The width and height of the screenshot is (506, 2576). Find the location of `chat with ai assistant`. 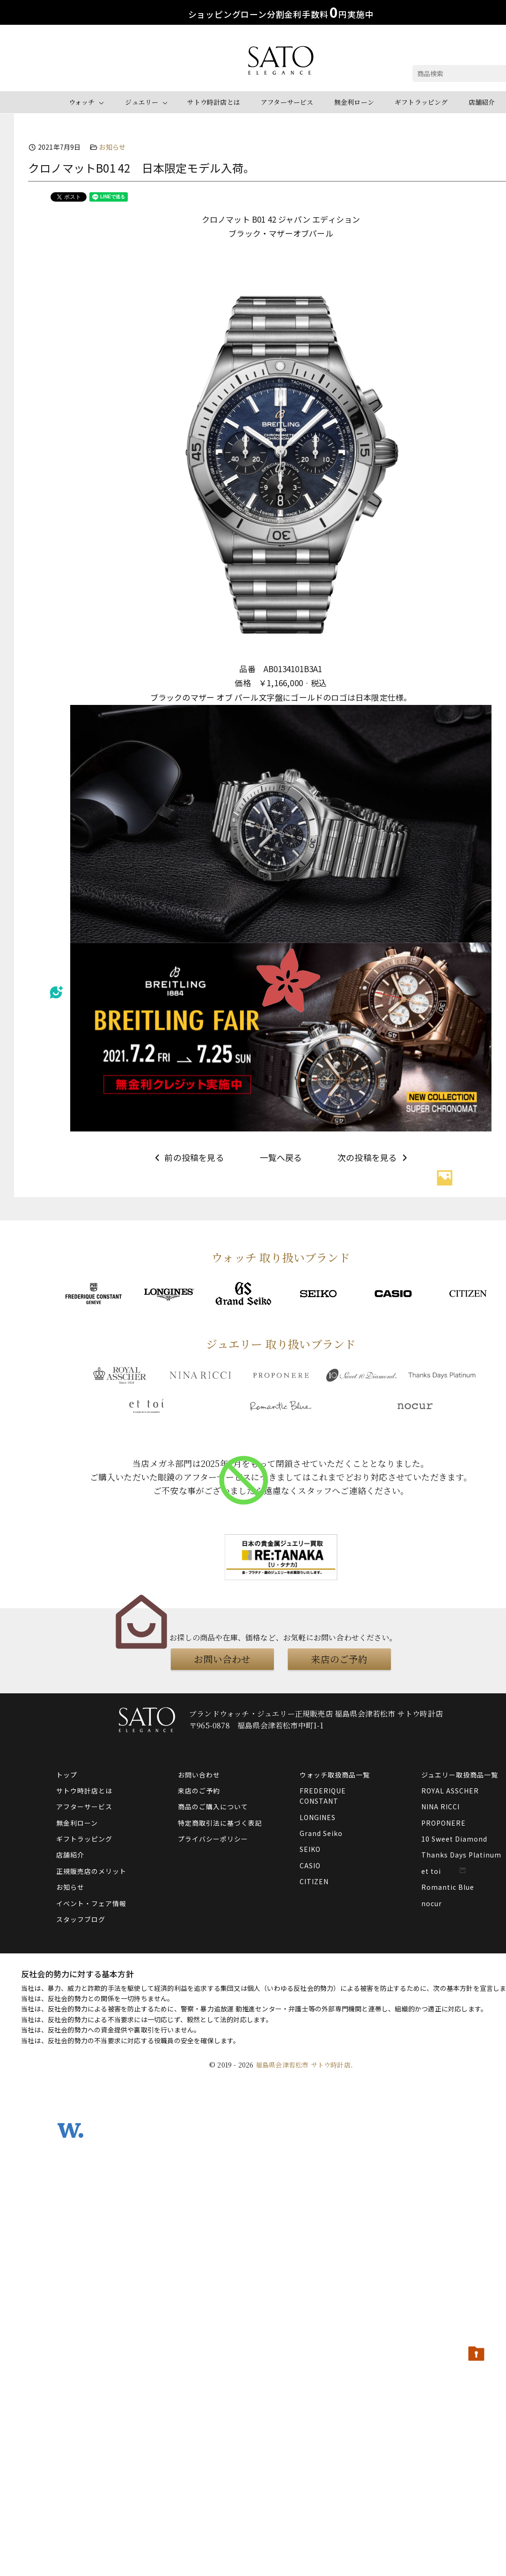

chat with ai assistant is located at coordinates (56, 992).